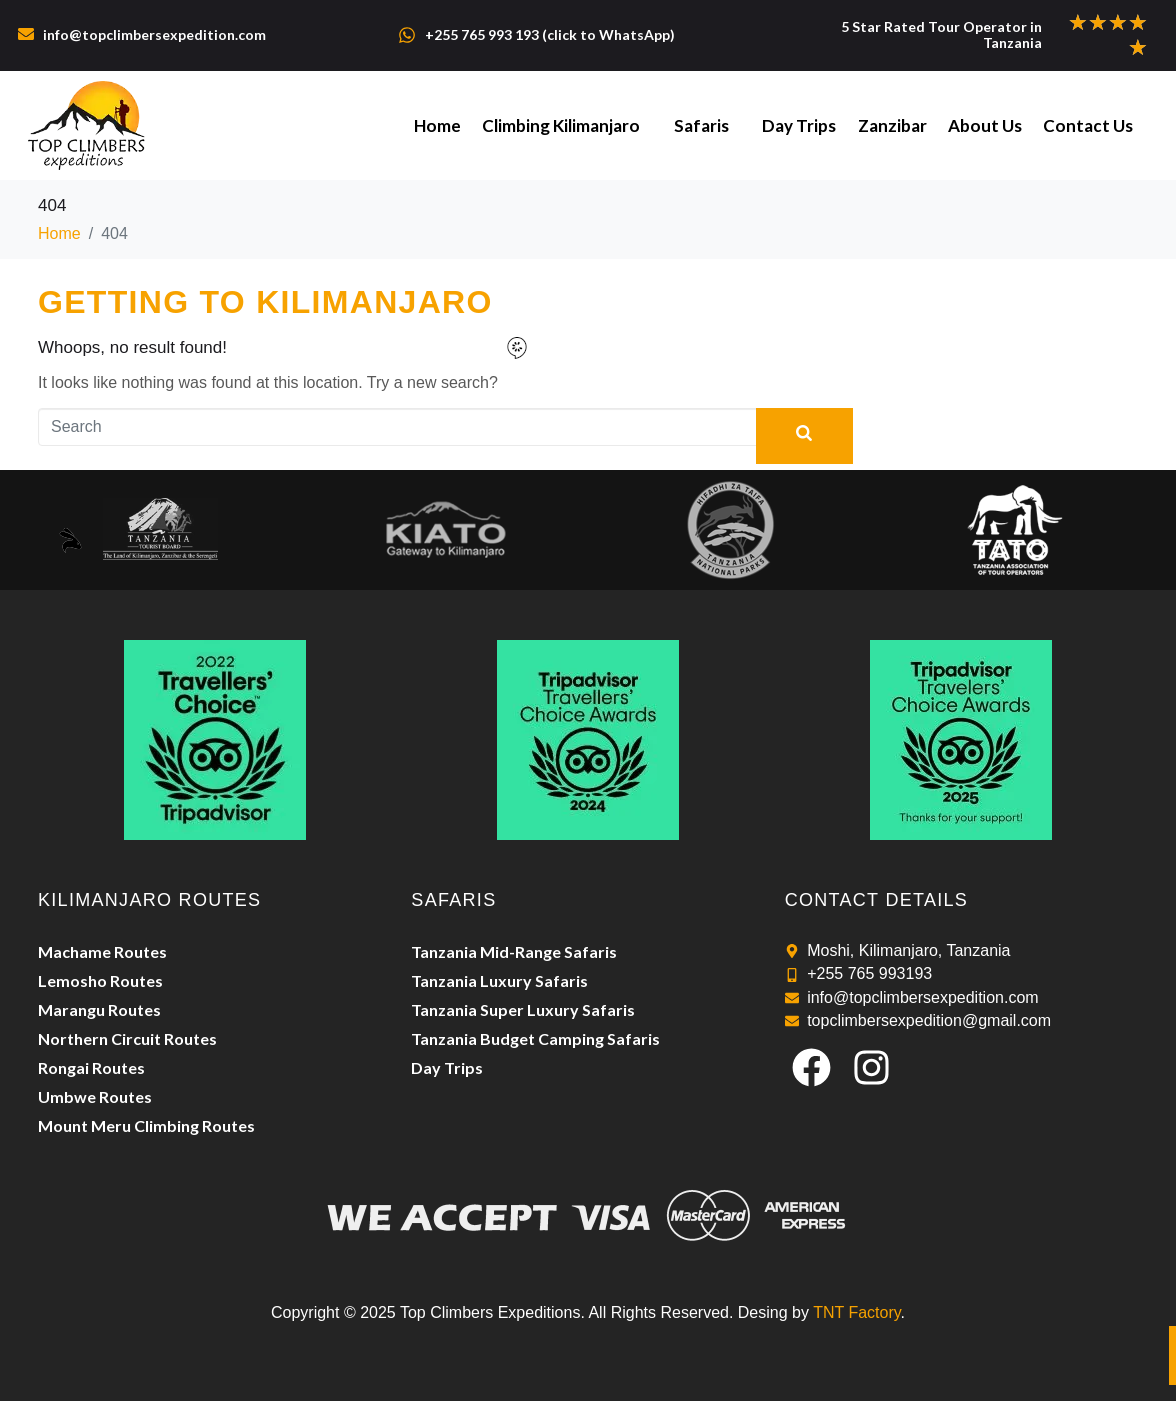 The height and width of the screenshot is (1401, 1176). Describe the element at coordinates (517, 348) in the screenshot. I see `cucumber testing framework logo` at that location.